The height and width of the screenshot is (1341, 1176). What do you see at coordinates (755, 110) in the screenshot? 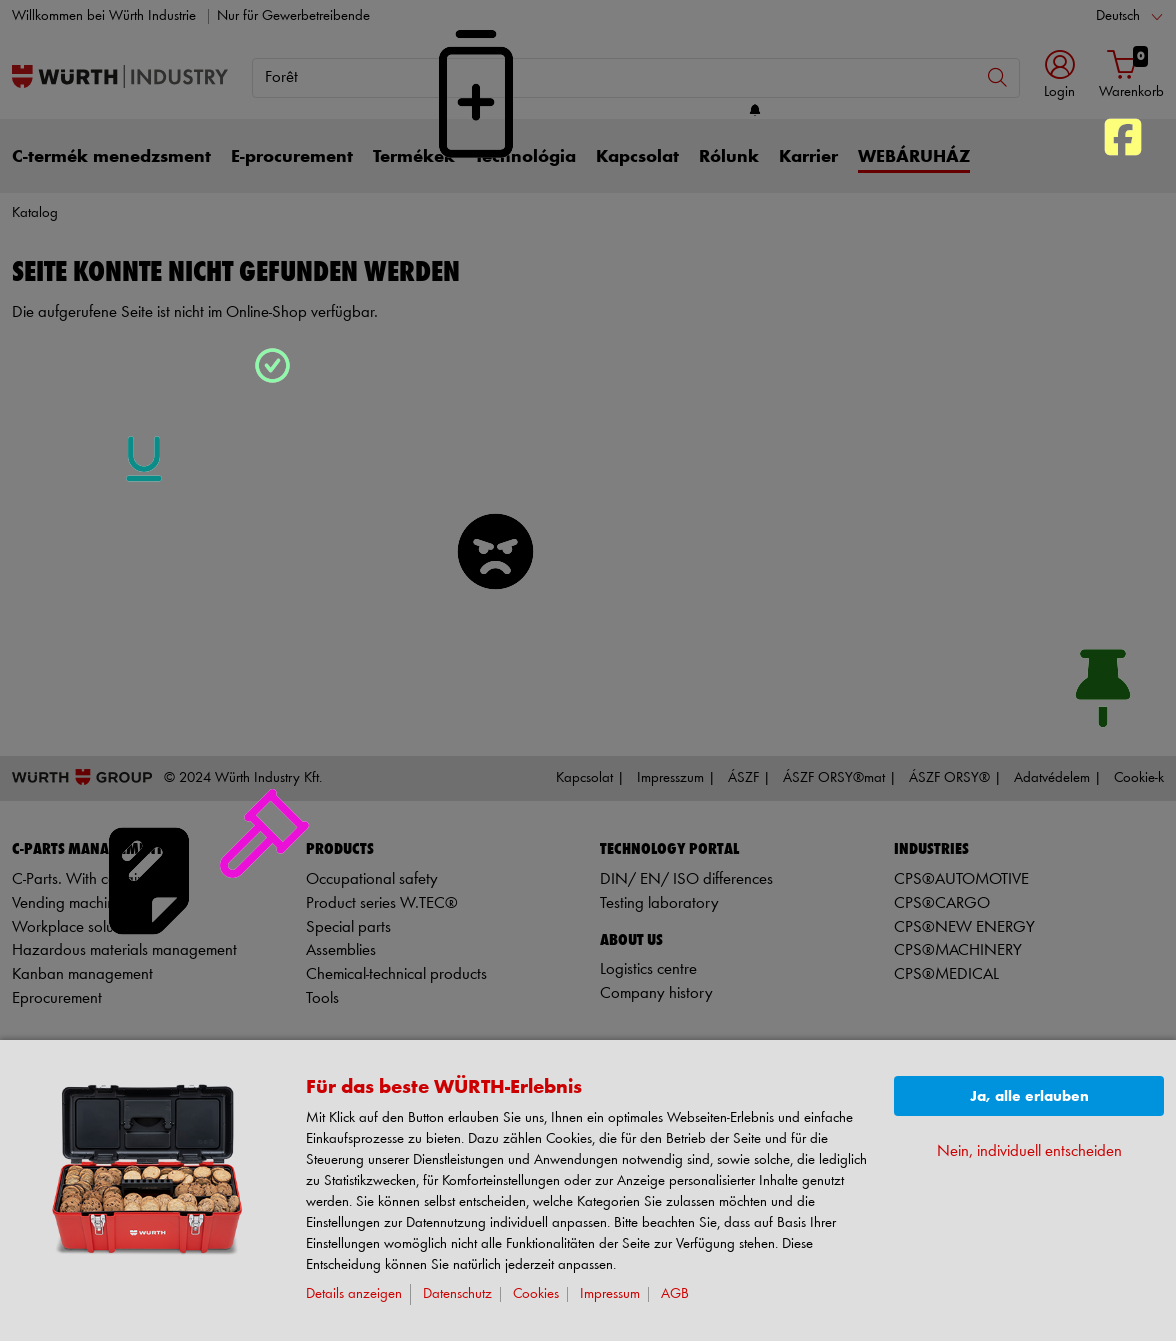
I see `view notifications` at bounding box center [755, 110].